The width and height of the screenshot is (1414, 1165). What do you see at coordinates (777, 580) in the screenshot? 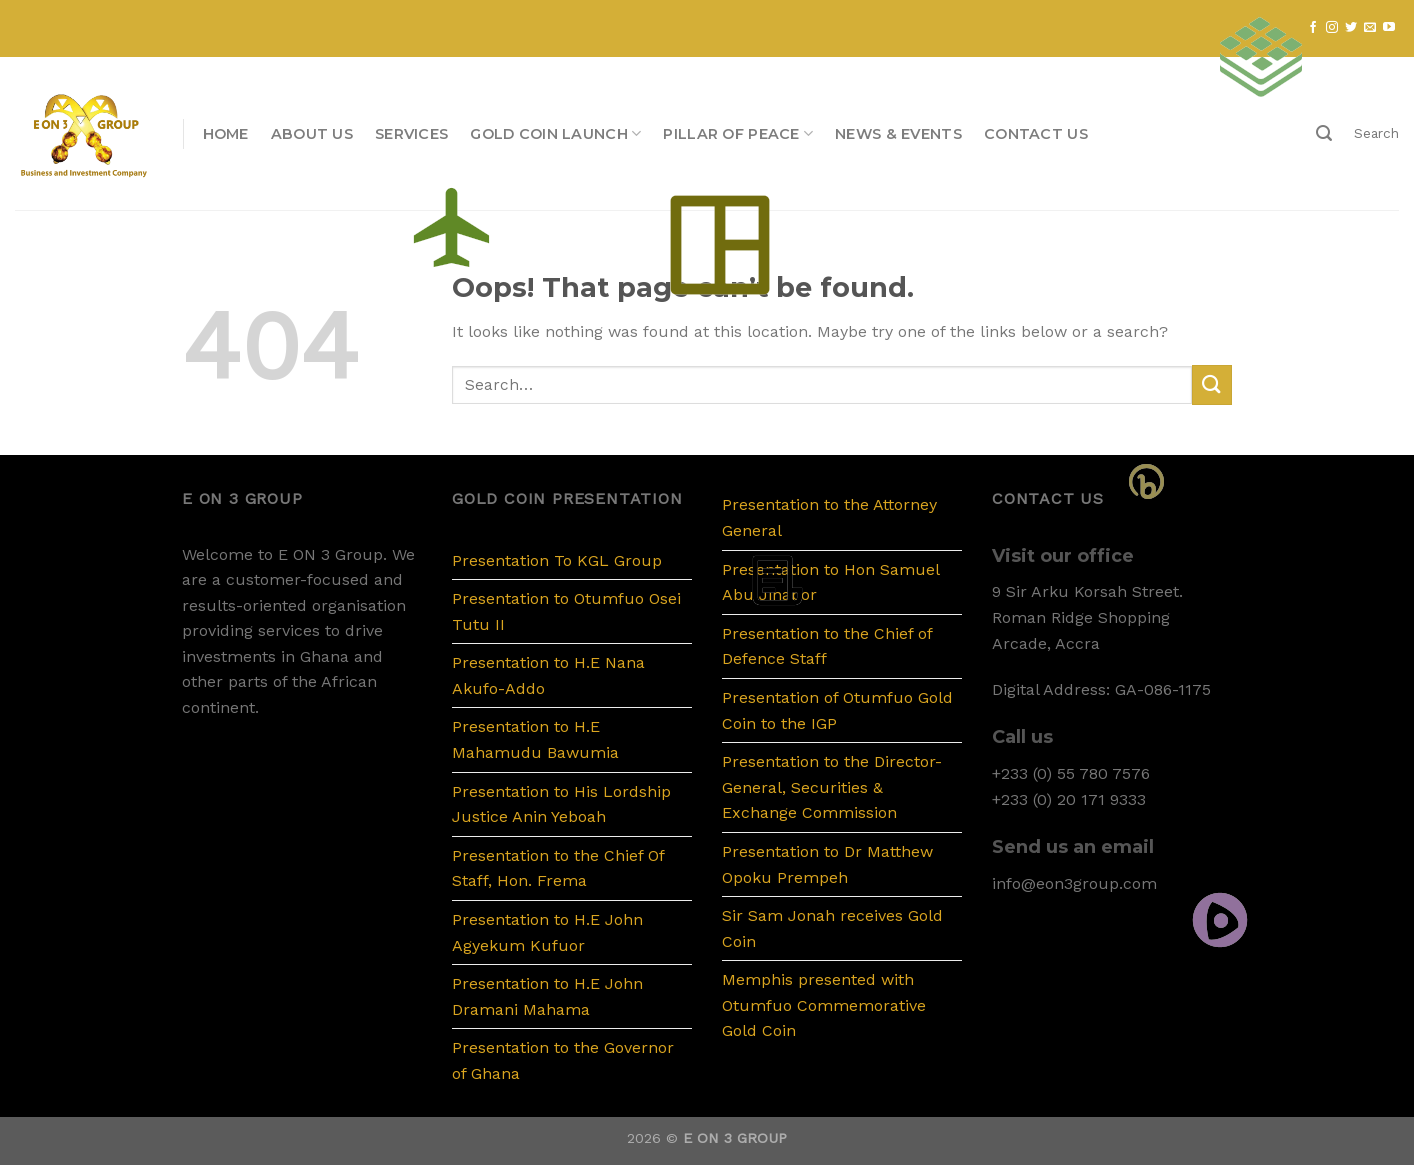
I see `view document list or file directory` at bounding box center [777, 580].